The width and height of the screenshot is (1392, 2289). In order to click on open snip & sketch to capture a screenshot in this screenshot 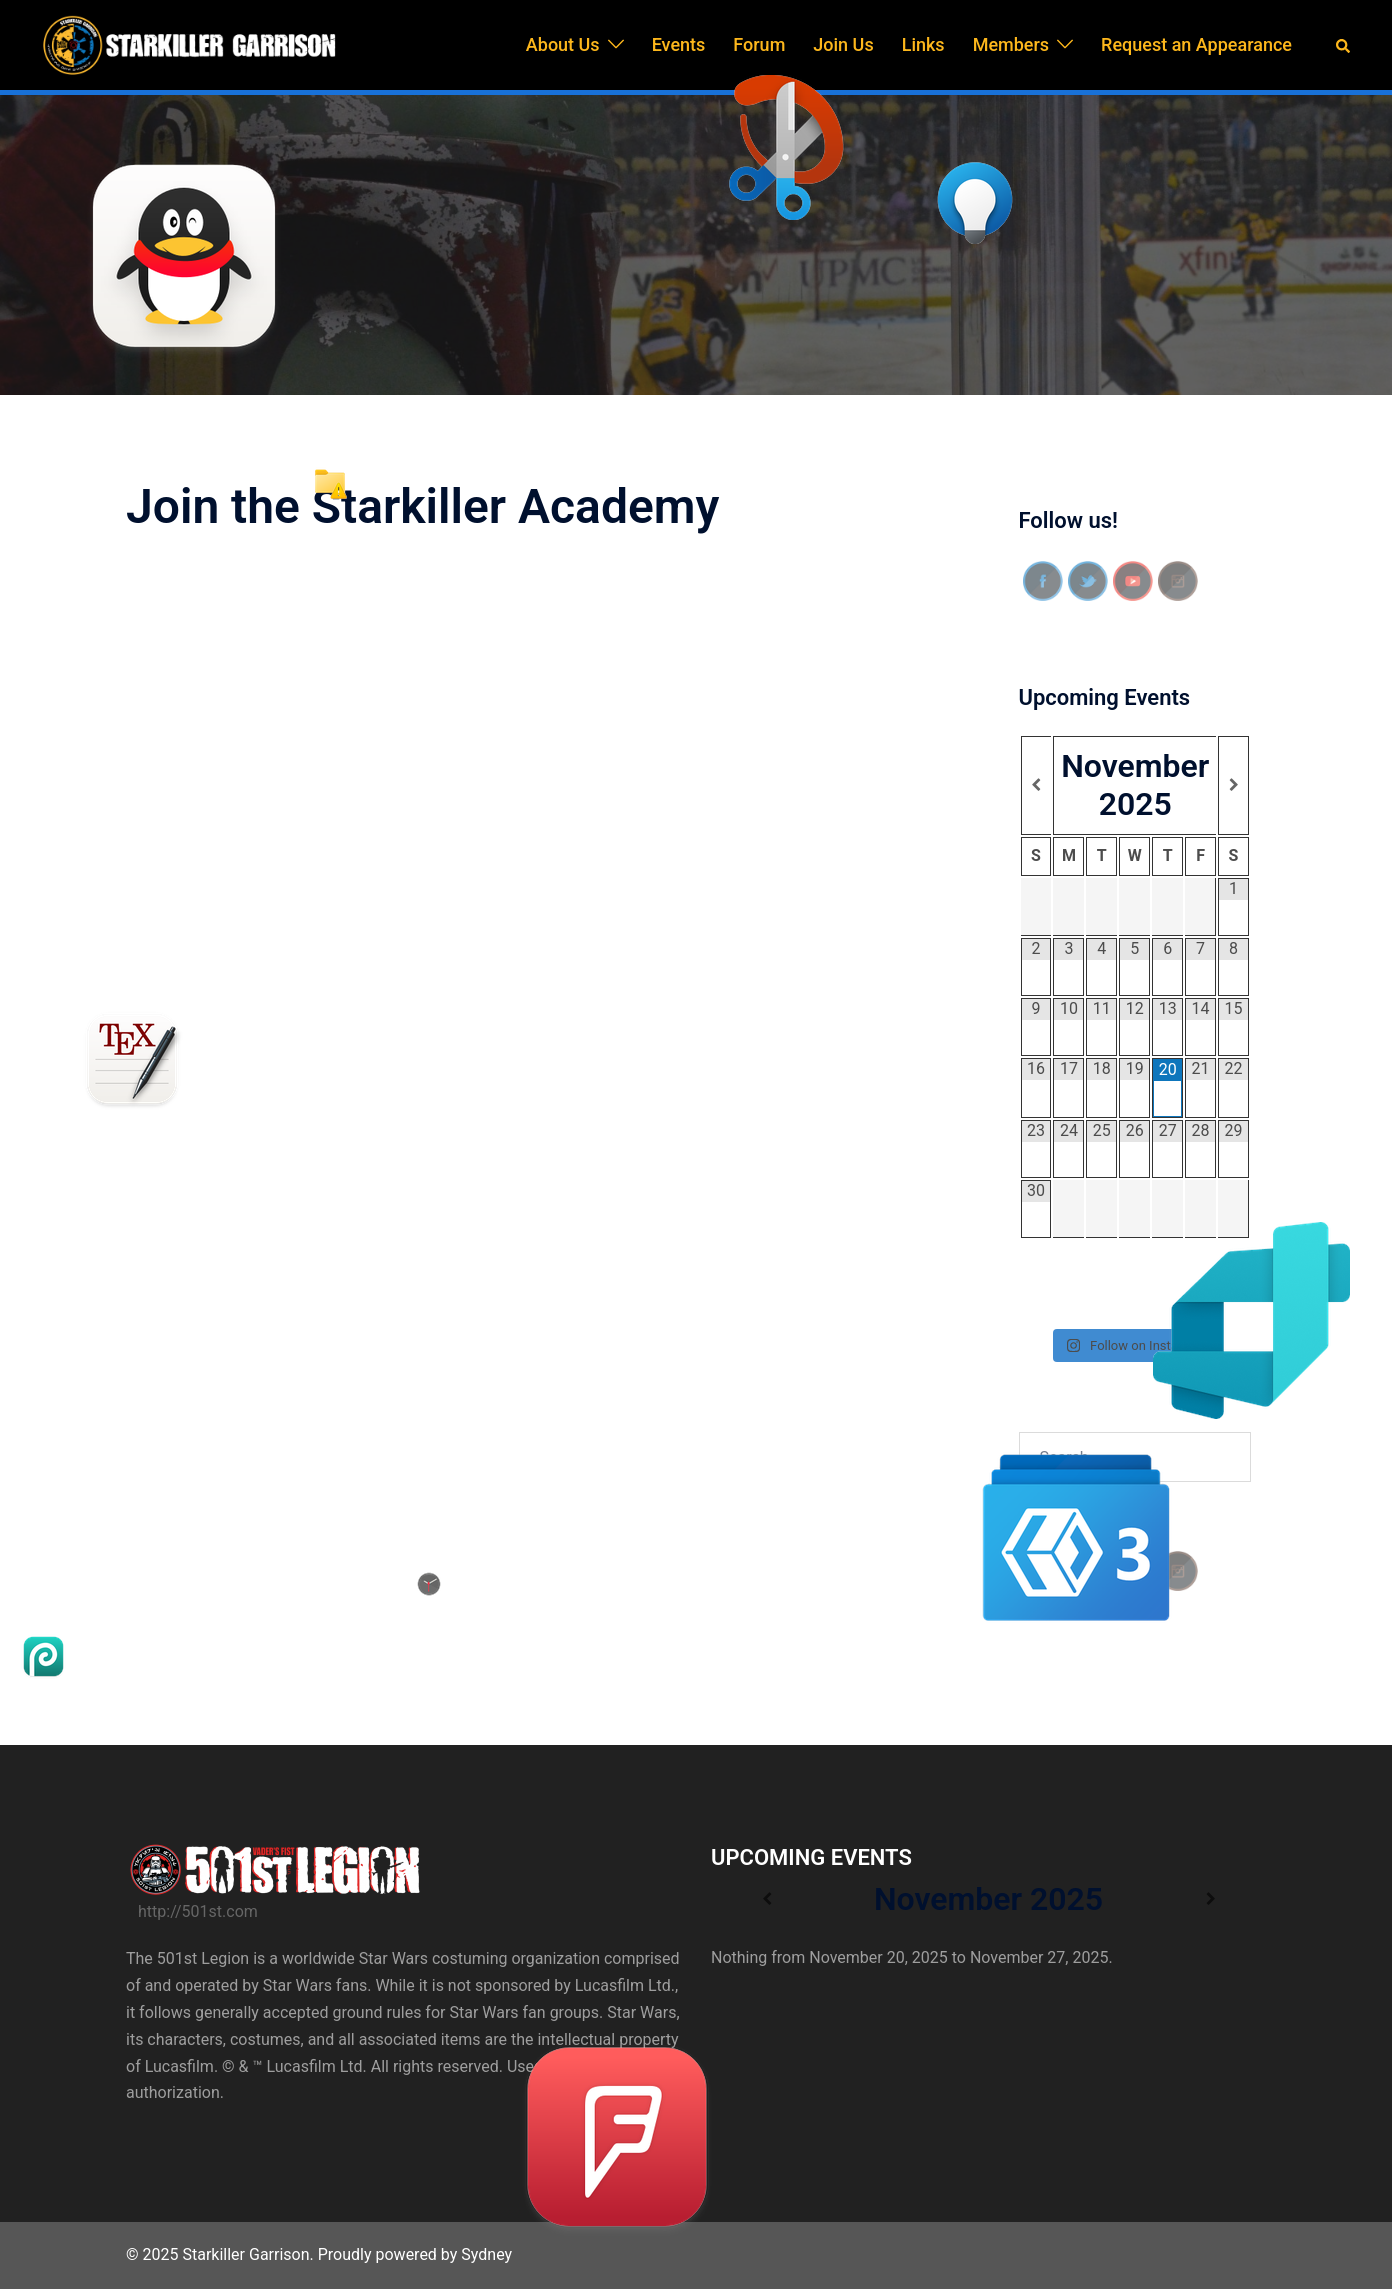, I will do `click(785, 147)`.